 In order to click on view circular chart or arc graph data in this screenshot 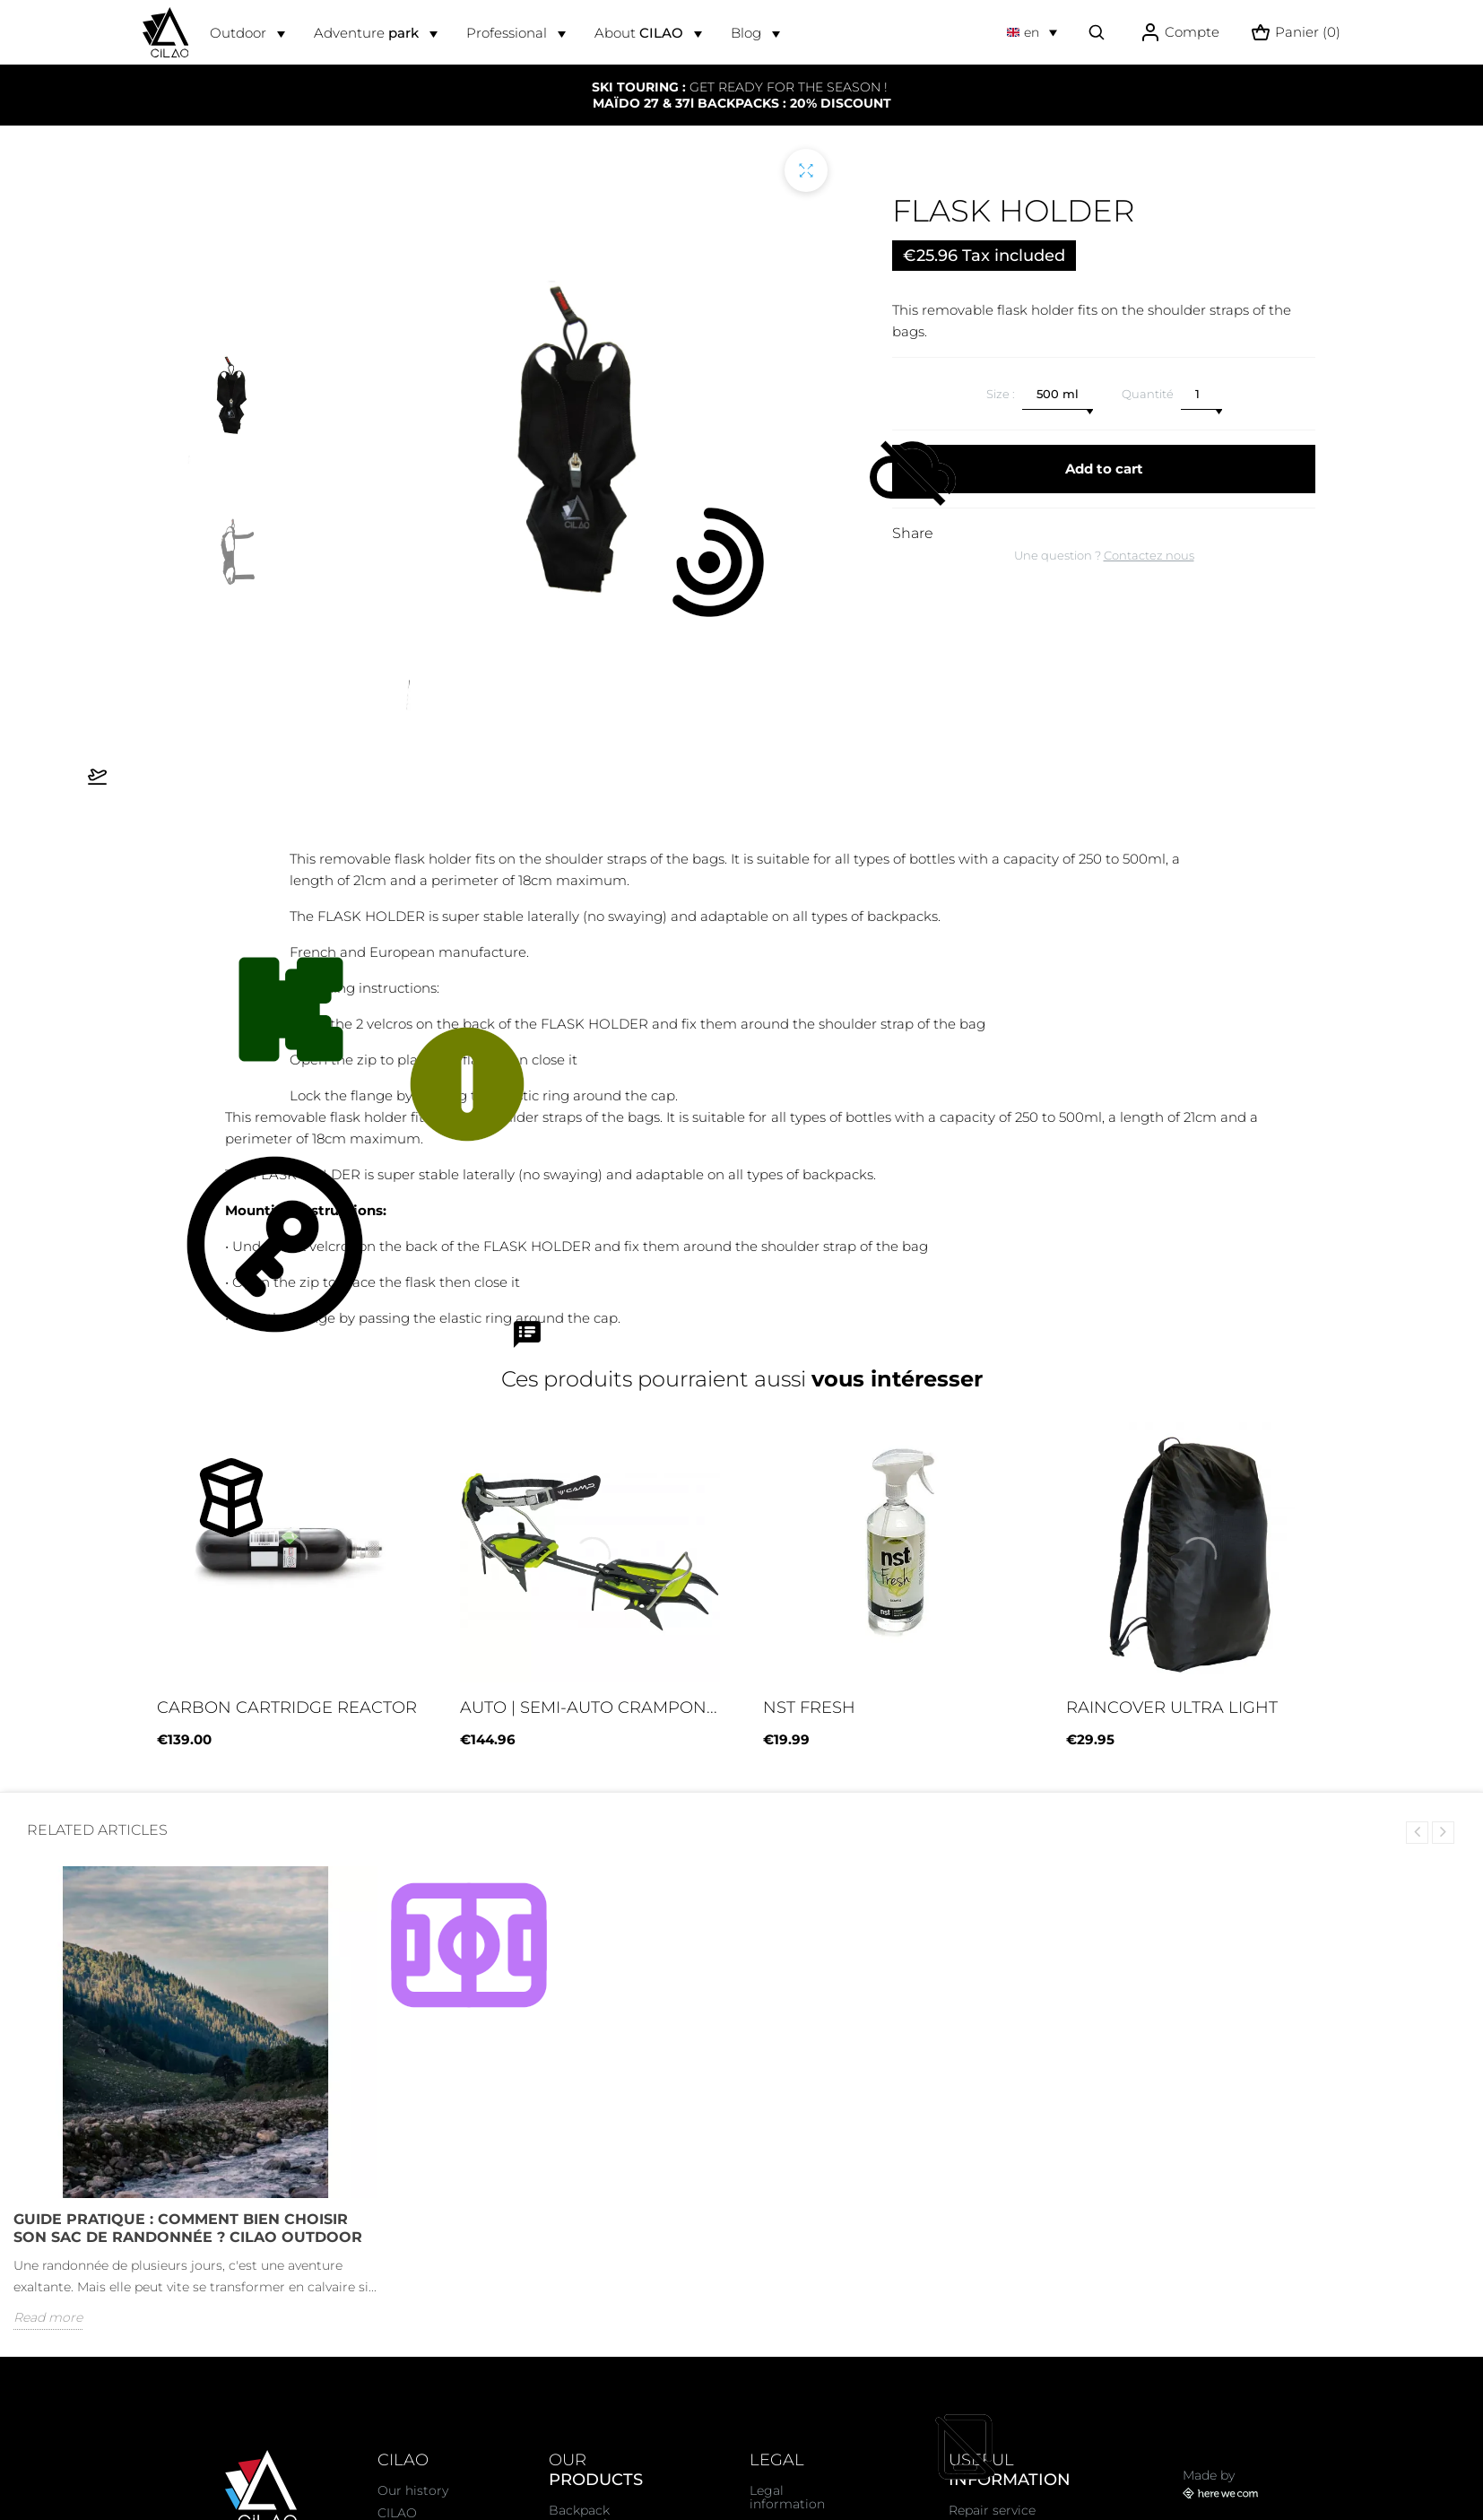, I will do `click(709, 562)`.